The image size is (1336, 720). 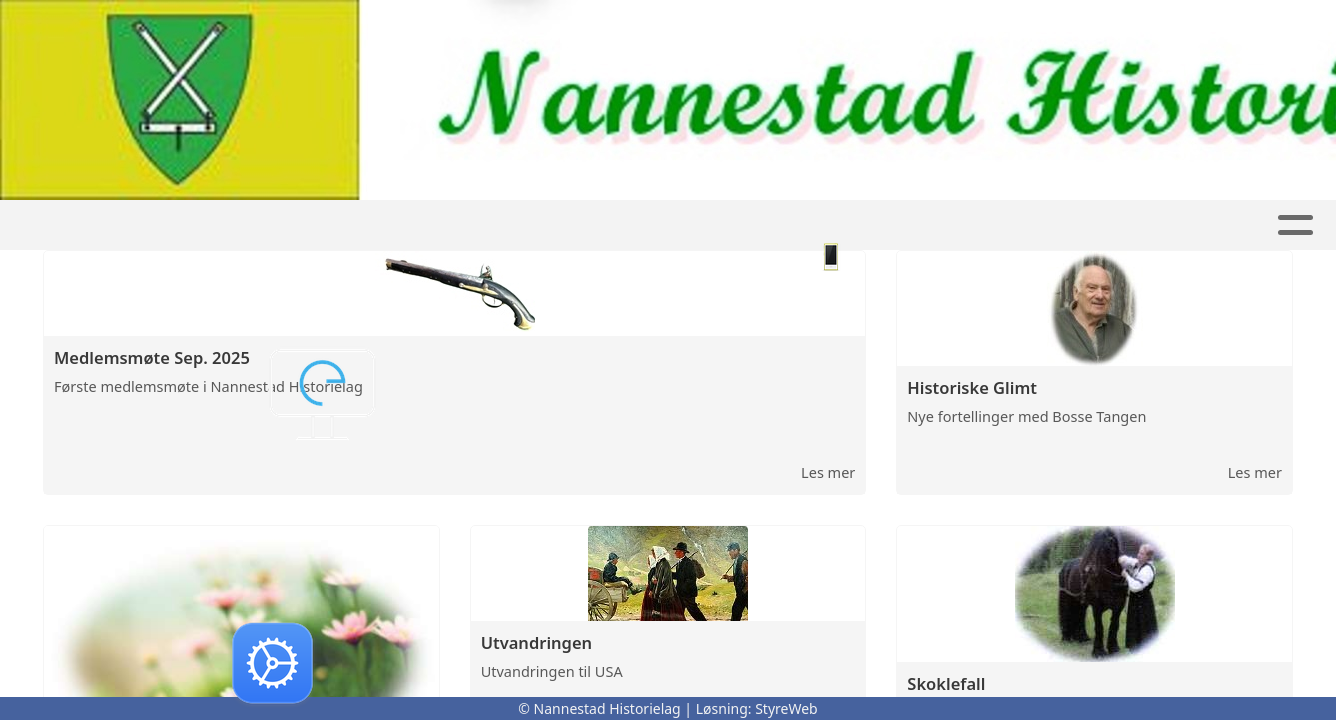 What do you see at coordinates (831, 257) in the screenshot?
I see `indicates a connected iPod nano device` at bounding box center [831, 257].